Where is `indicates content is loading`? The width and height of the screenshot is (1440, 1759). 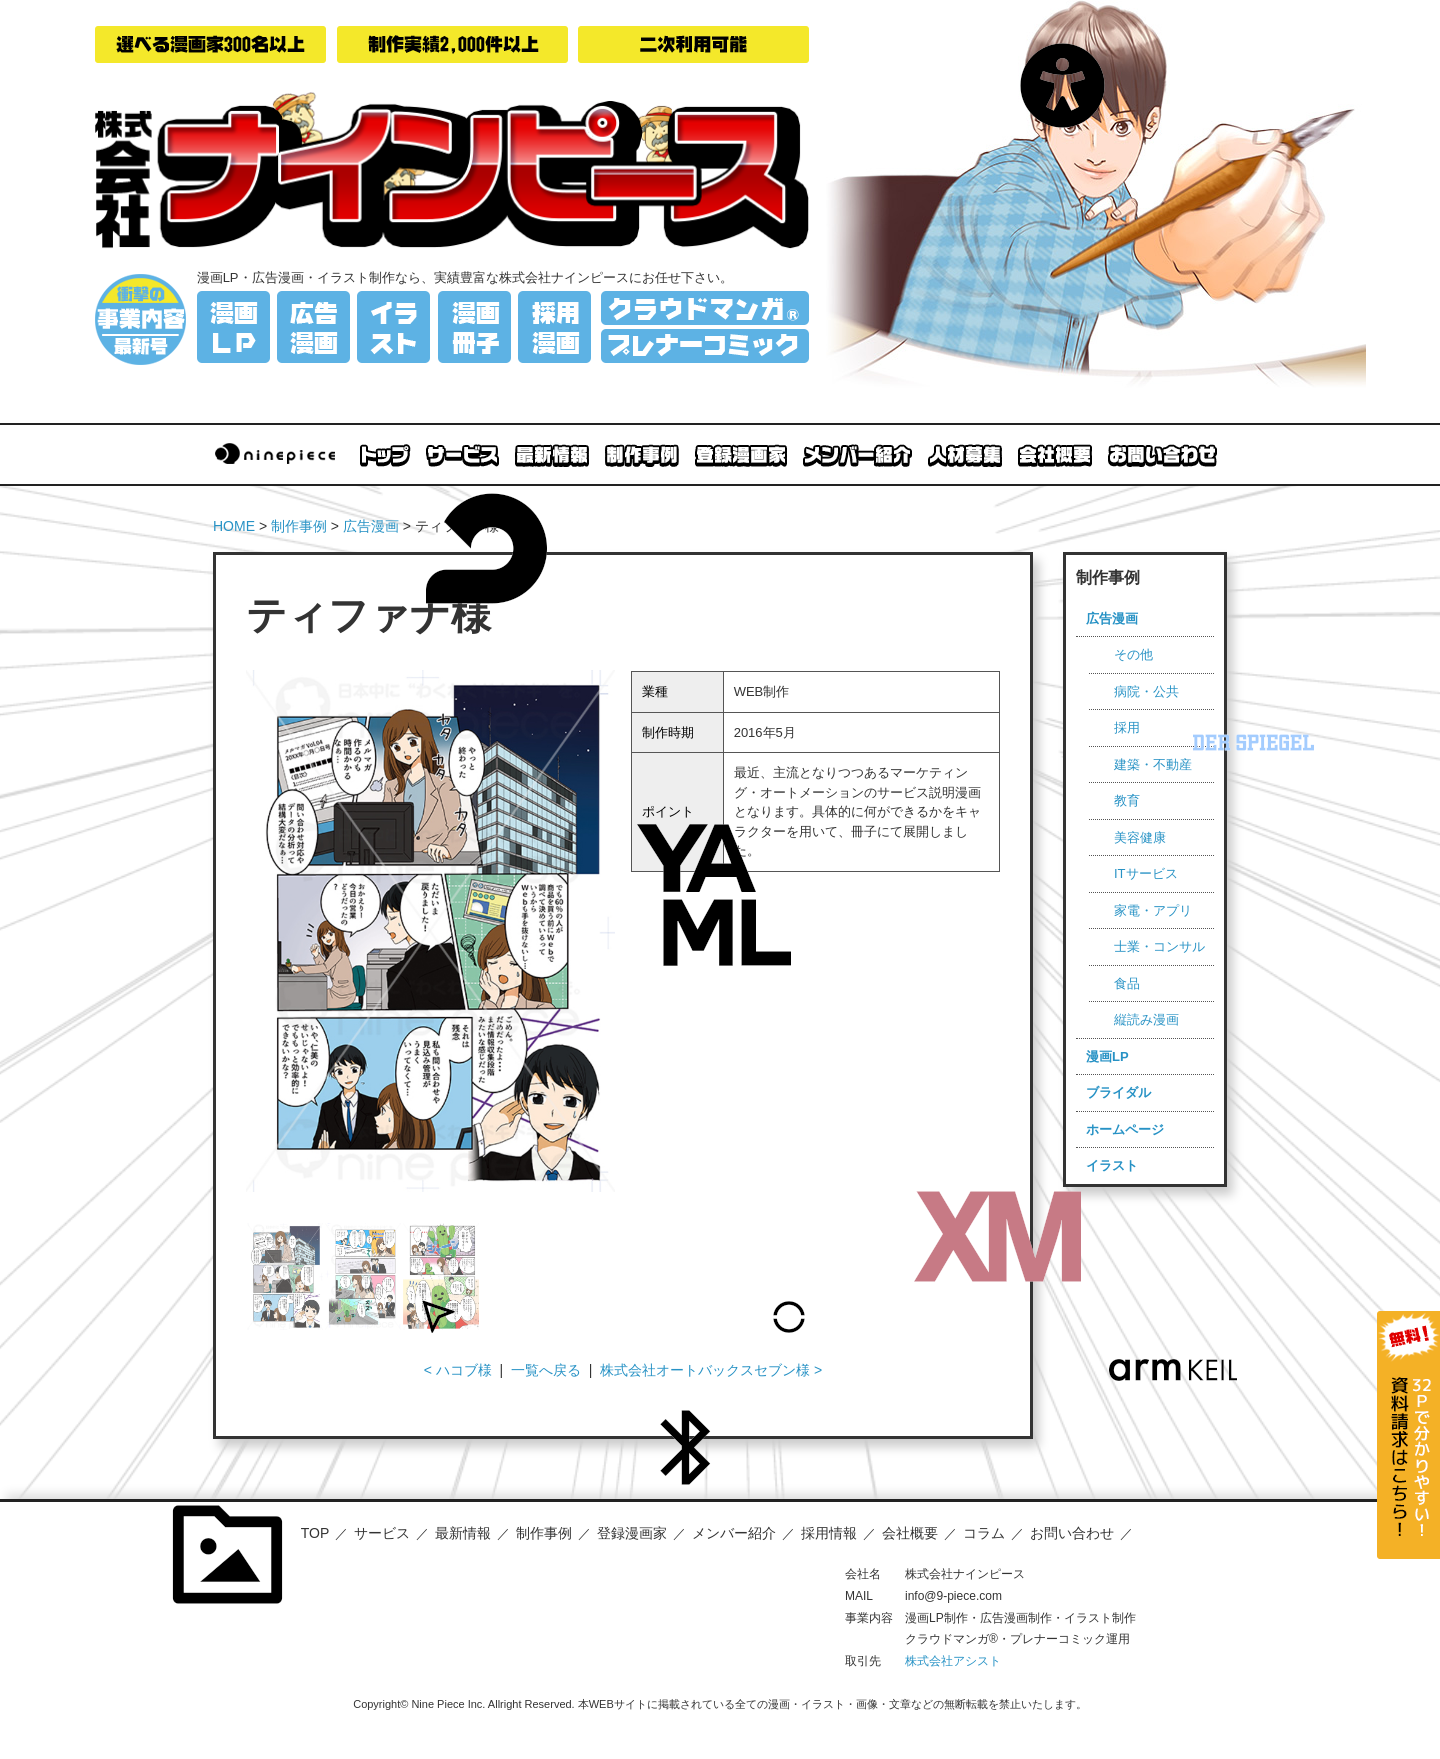 indicates content is loading is located at coordinates (789, 1317).